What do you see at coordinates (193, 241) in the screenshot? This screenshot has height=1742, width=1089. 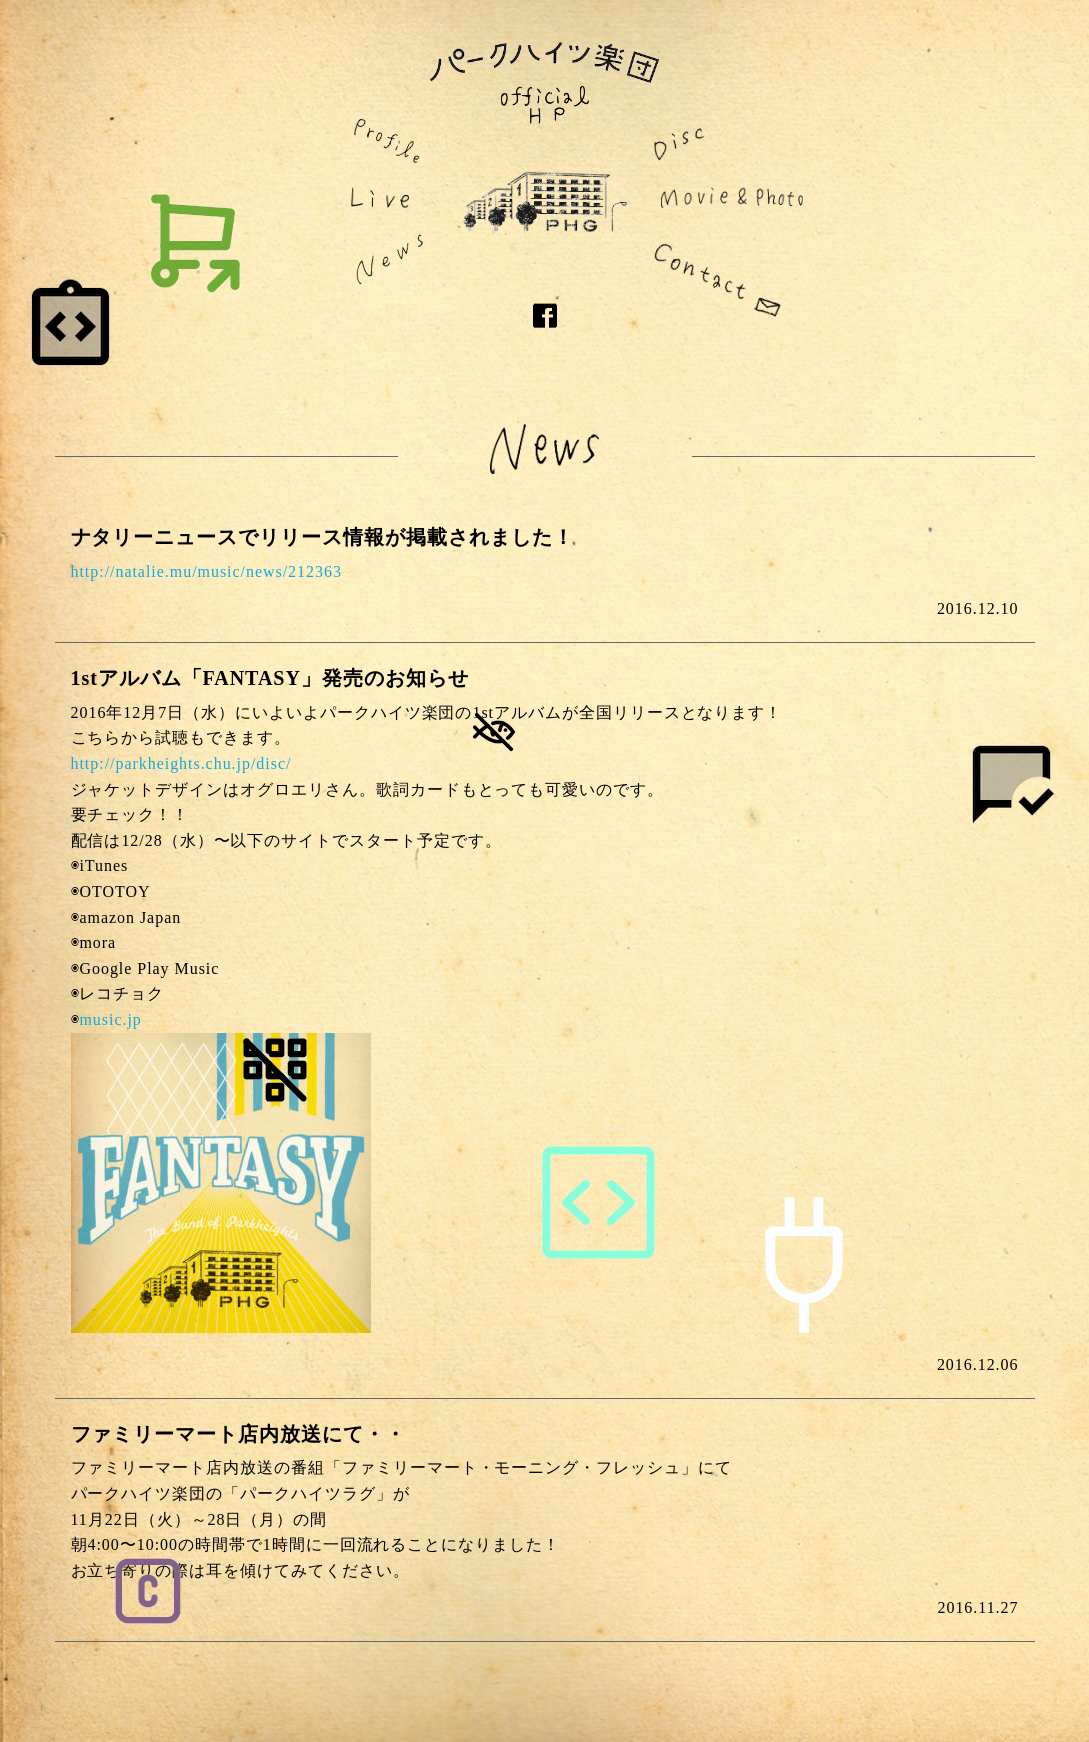 I see `share your shopping cart with others` at bounding box center [193, 241].